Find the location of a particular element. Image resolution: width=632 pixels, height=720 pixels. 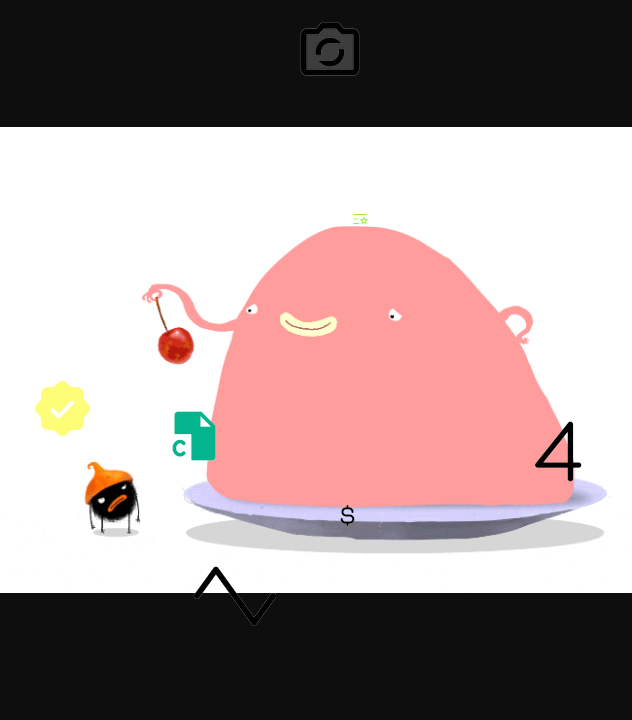

view account balance or financial information is located at coordinates (347, 515).